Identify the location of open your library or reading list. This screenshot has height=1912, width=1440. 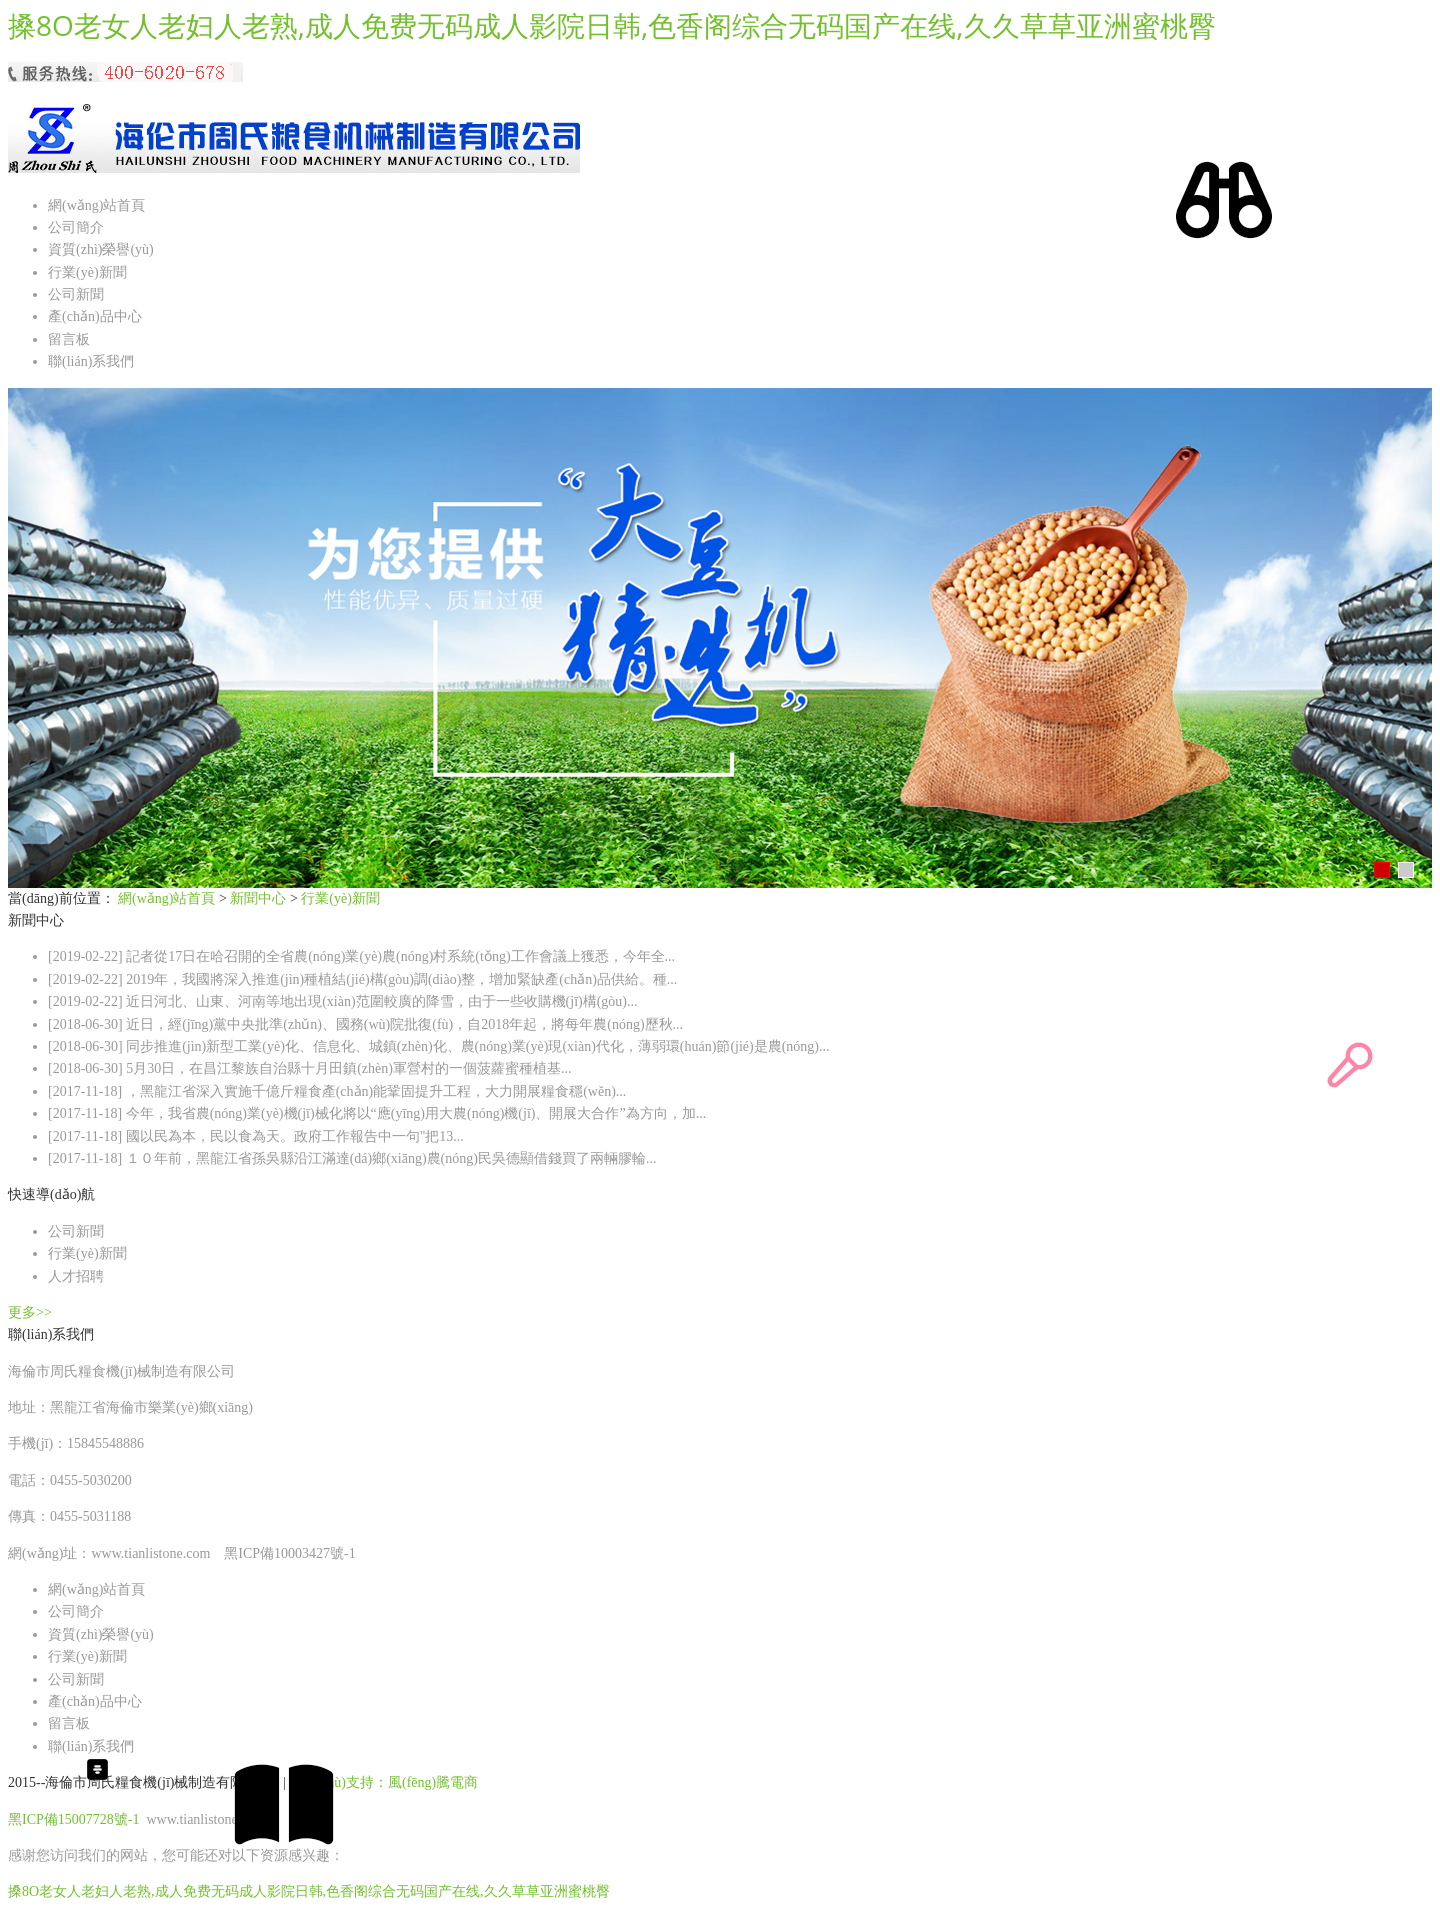
(284, 1805).